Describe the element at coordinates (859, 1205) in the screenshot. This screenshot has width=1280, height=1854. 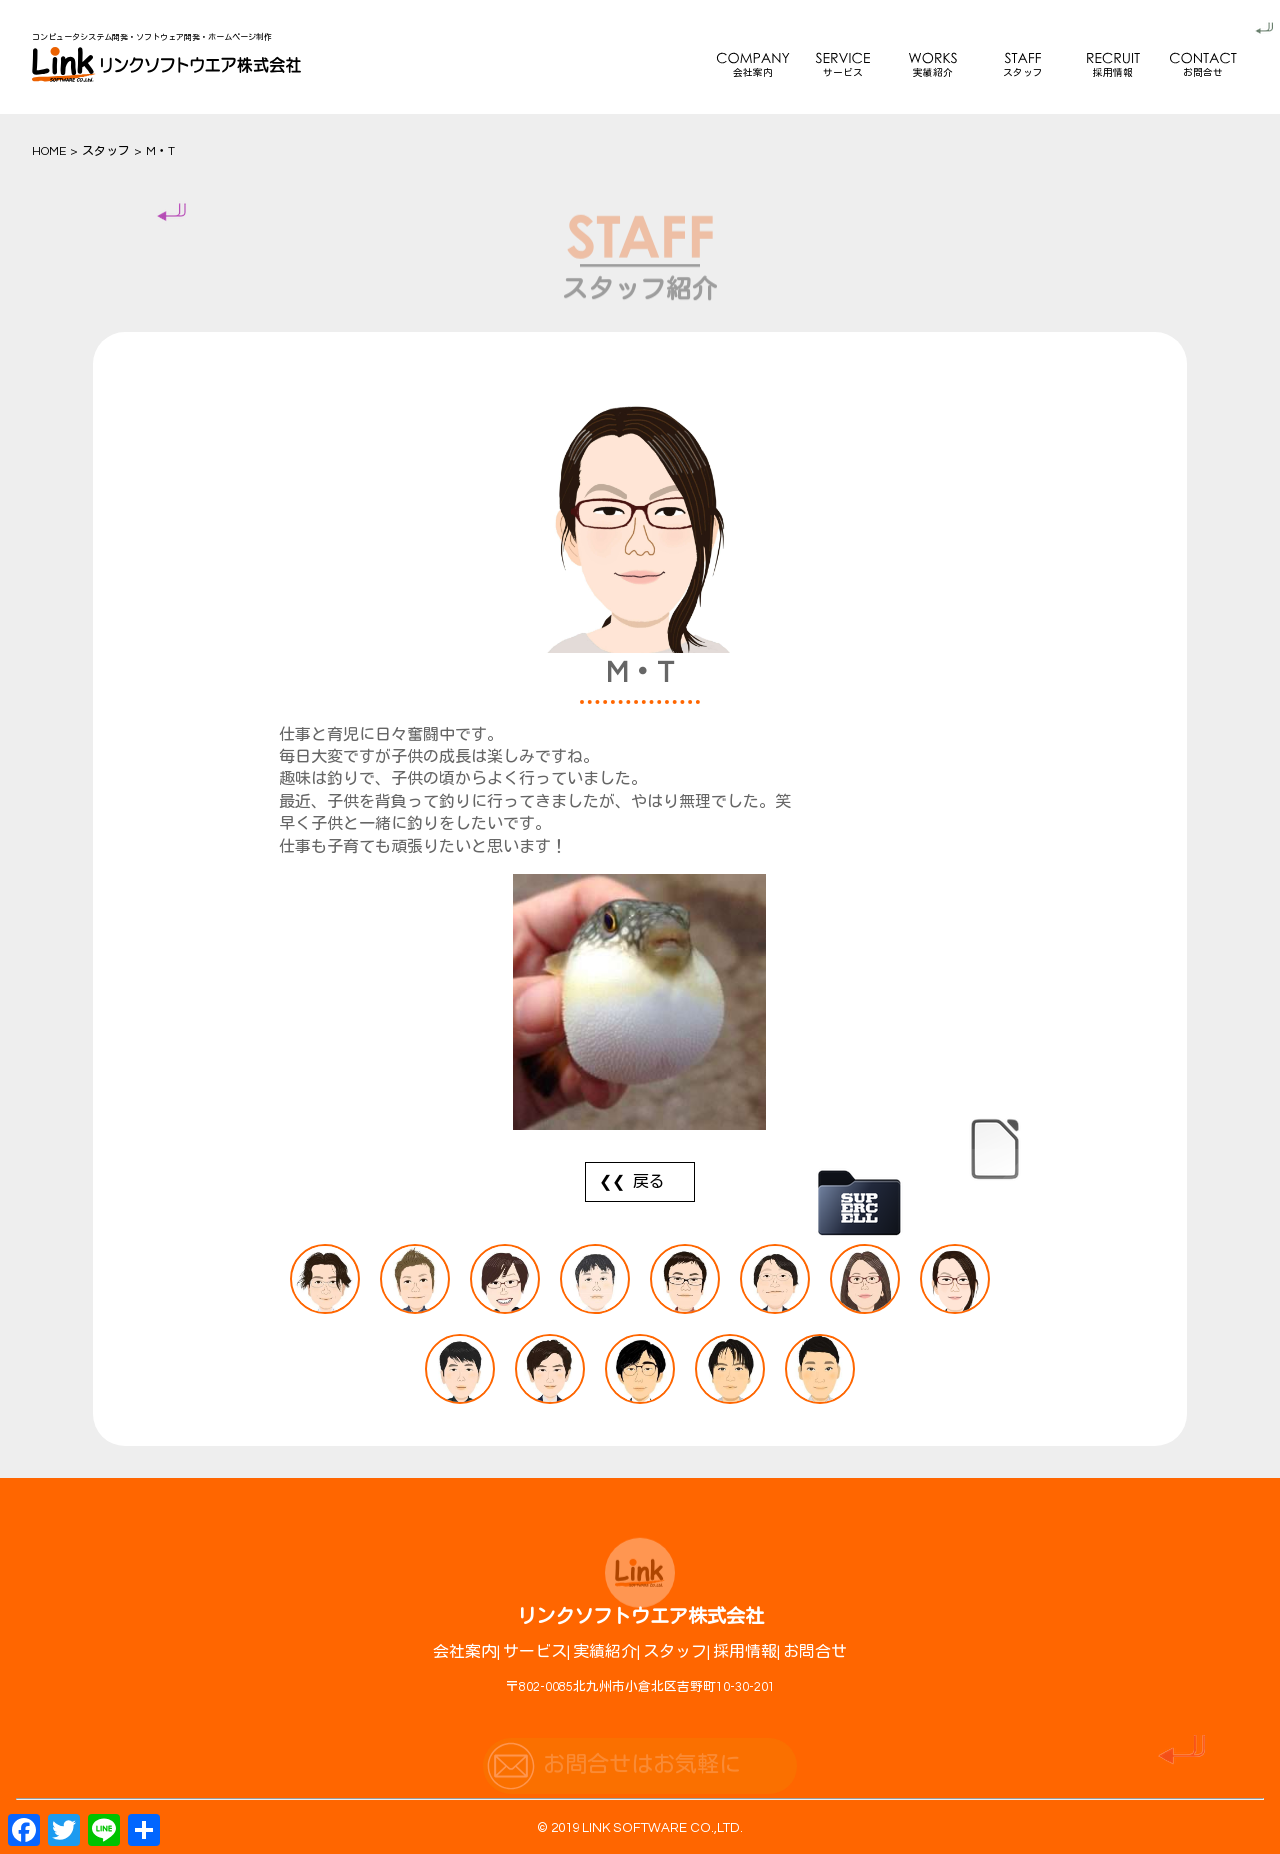
I see `open folder containing Supercell games` at that location.